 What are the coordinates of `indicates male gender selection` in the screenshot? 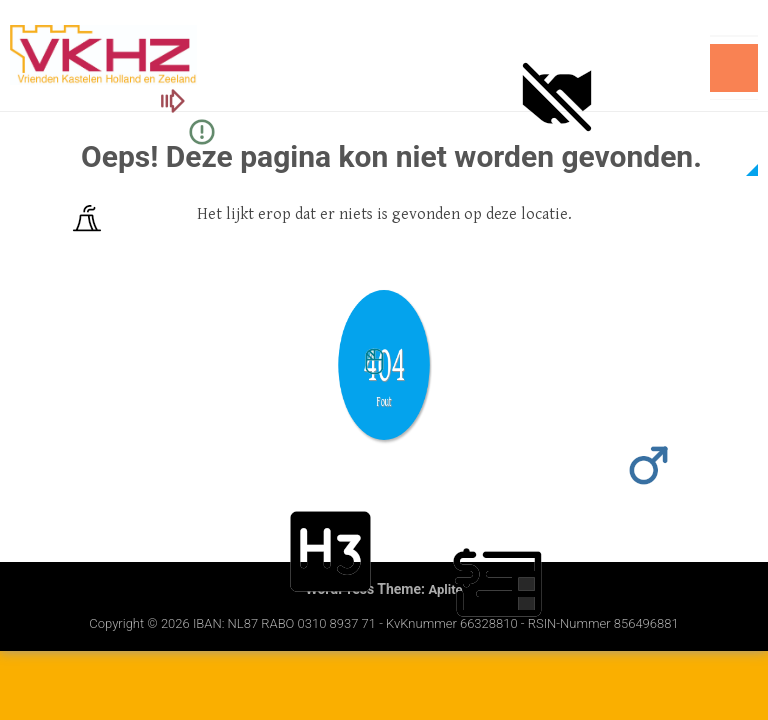 It's located at (648, 465).